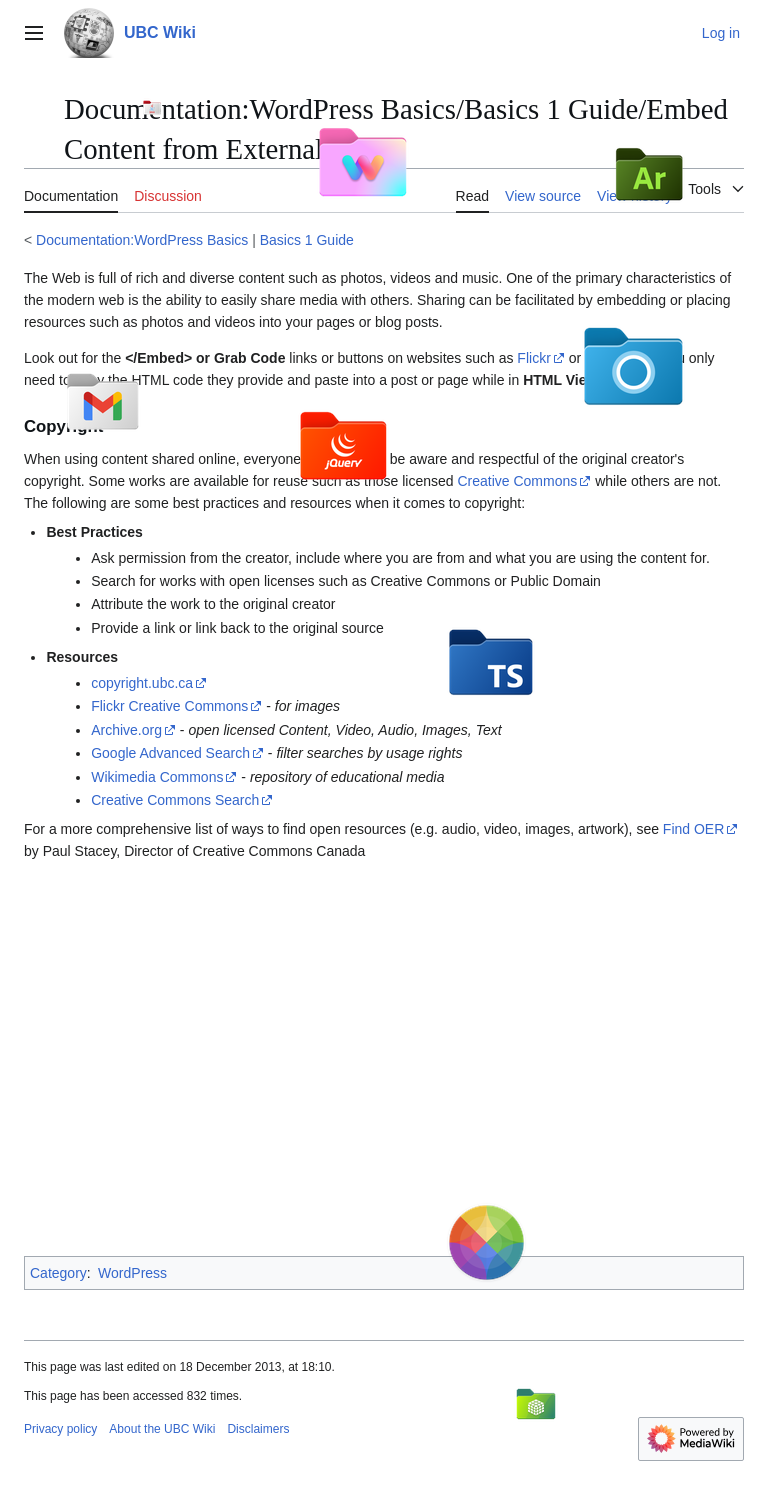  Describe the element at coordinates (649, 176) in the screenshot. I see `open adobe aero project files folder` at that location.